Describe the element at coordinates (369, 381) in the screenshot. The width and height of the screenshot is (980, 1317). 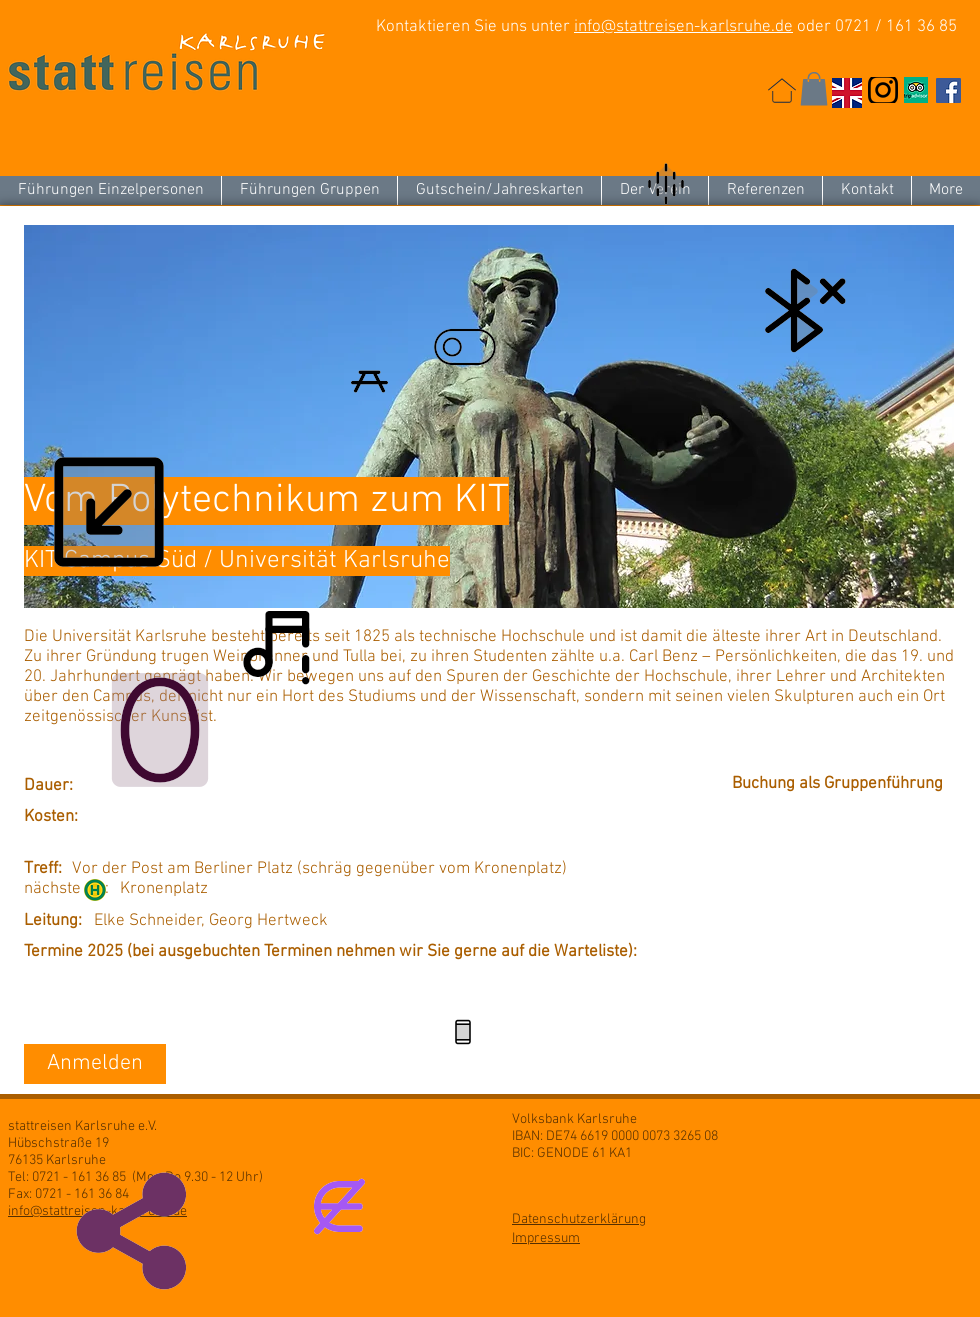
I see `find nearby picnic areas` at that location.